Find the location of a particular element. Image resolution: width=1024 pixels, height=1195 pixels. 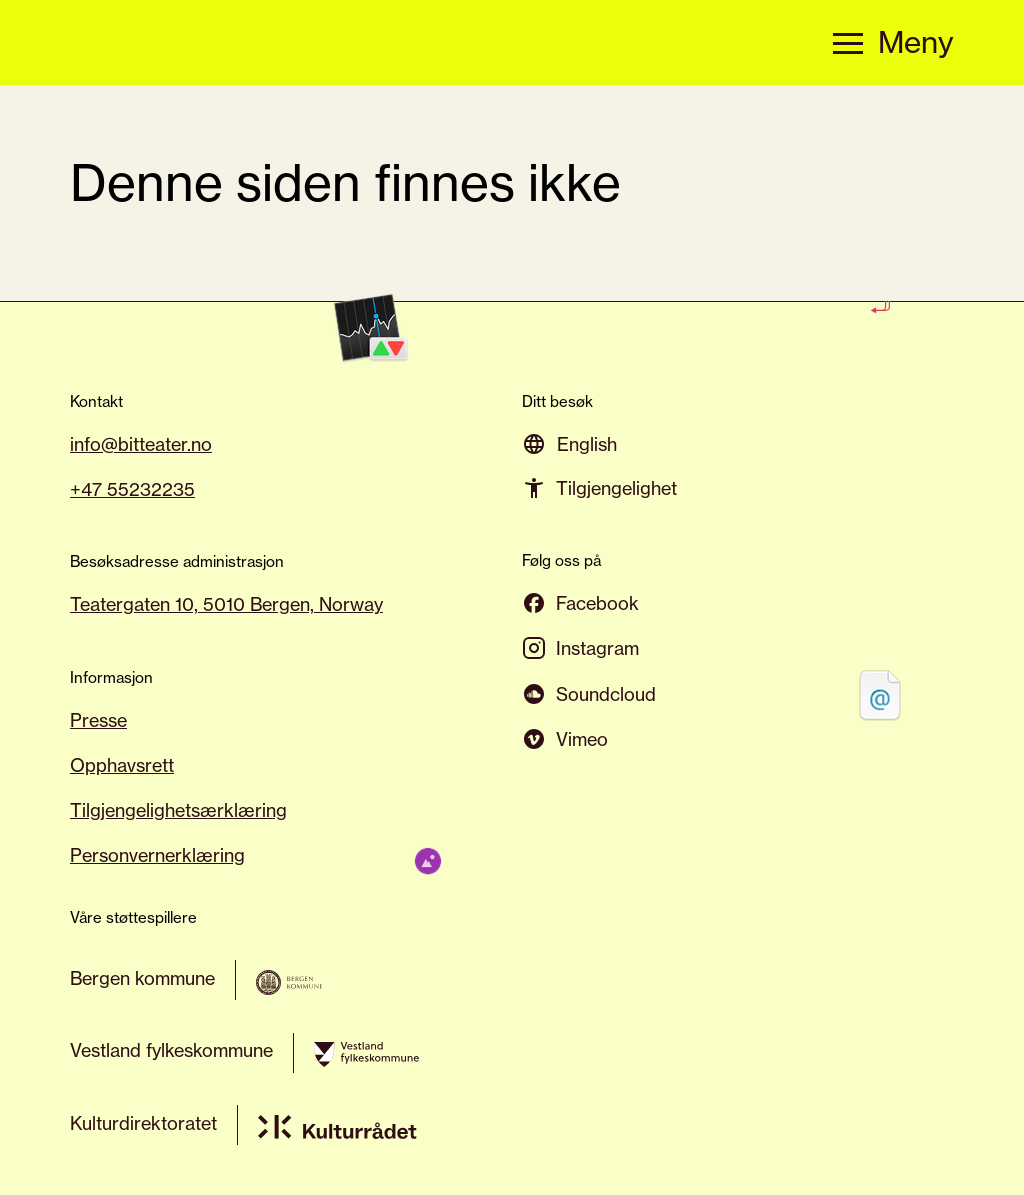

reply to all recipients of an email is located at coordinates (880, 306).